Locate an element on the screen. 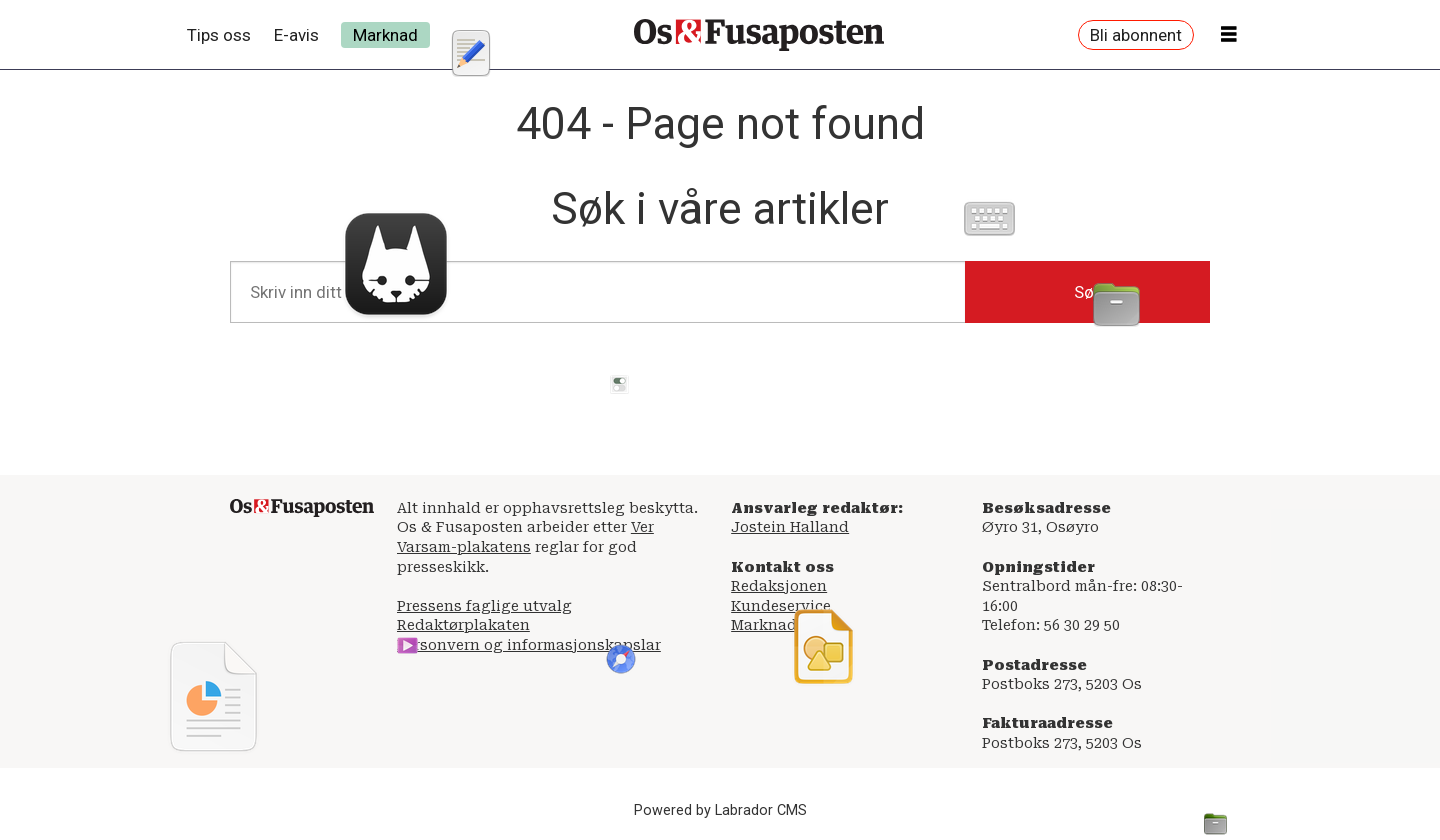  libreoffice draw template file is located at coordinates (823, 646).